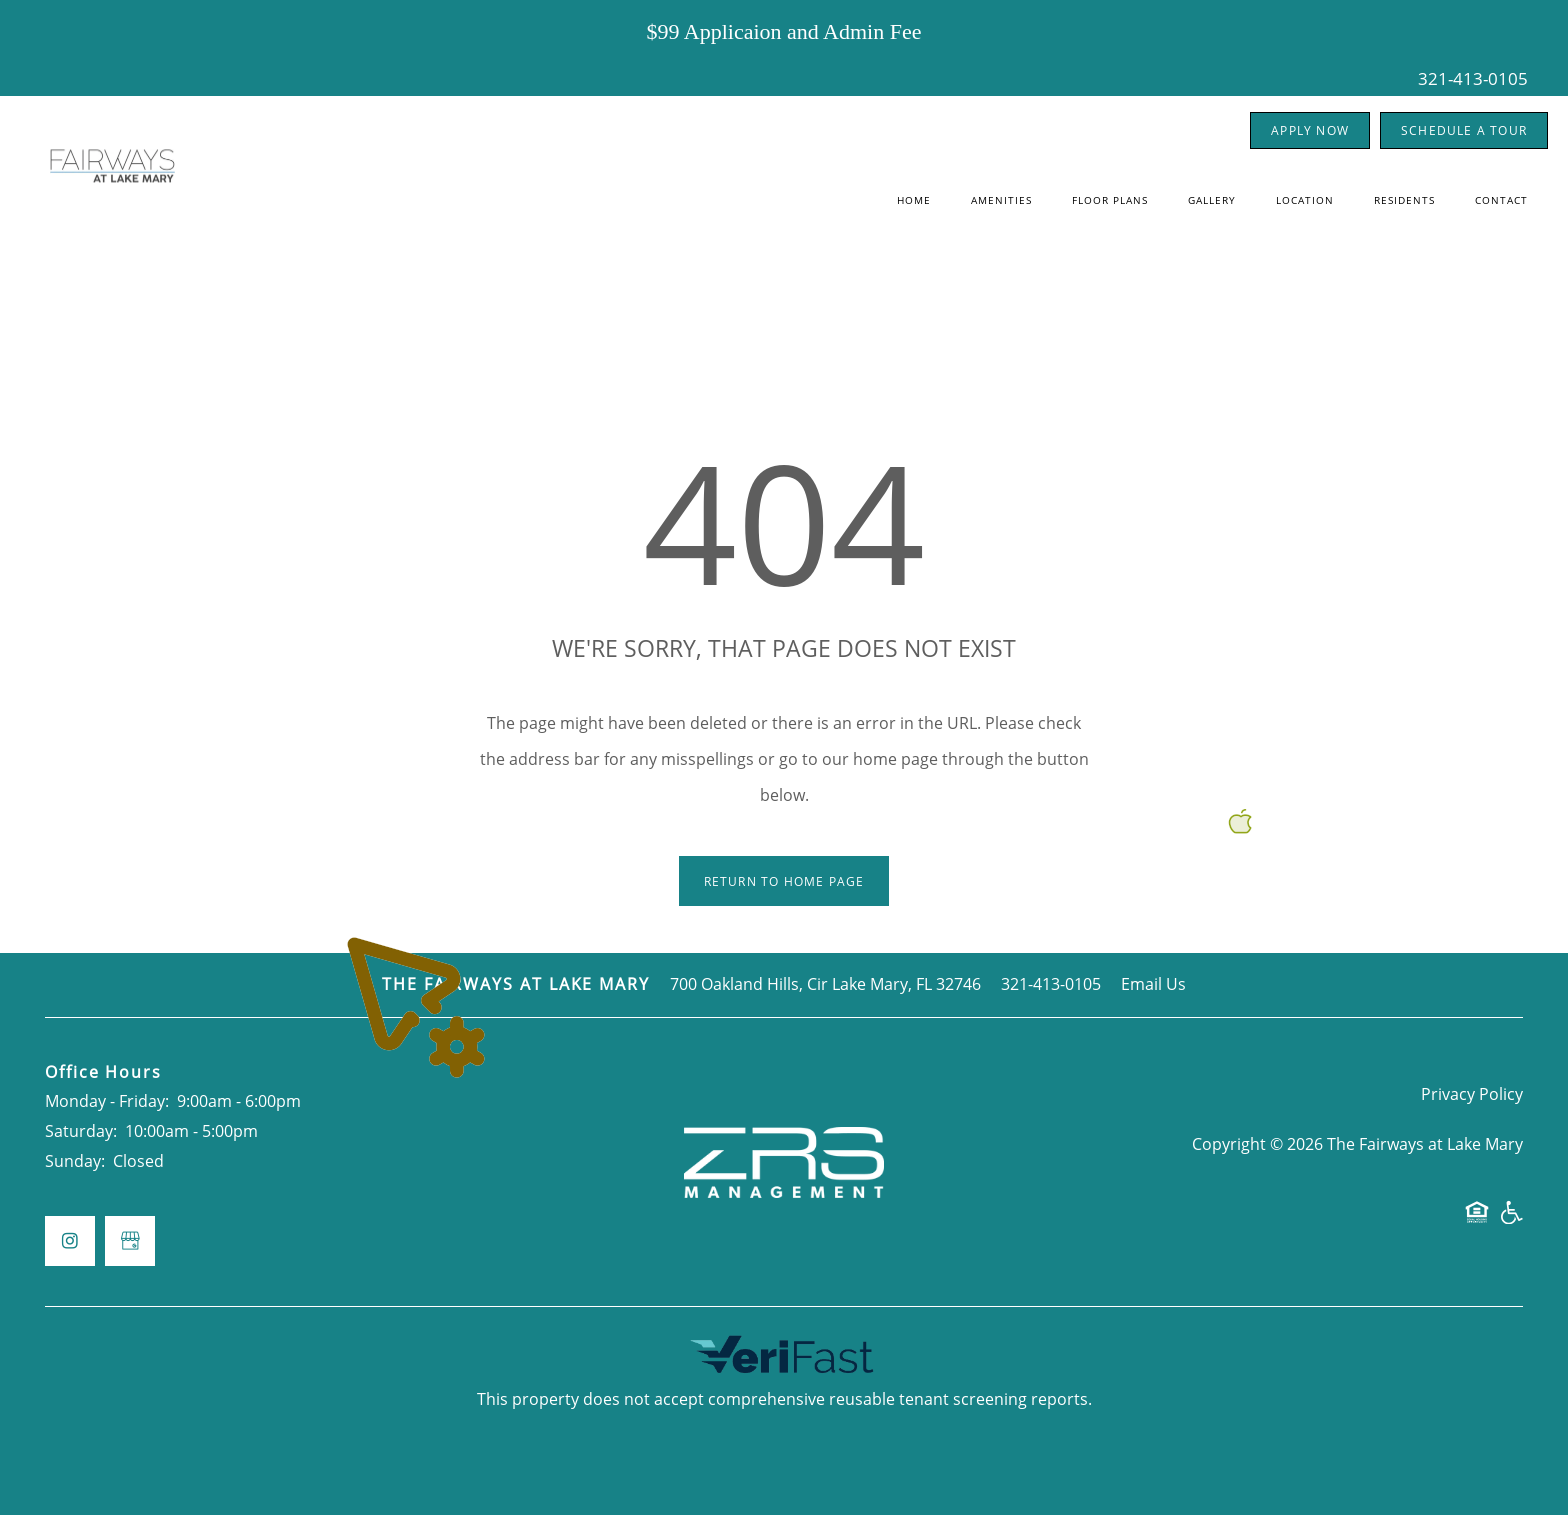  What do you see at coordinates (1241, 823) in the screenshot?
I see `apple company logo or branding element` at bounding box center [1241, 823].